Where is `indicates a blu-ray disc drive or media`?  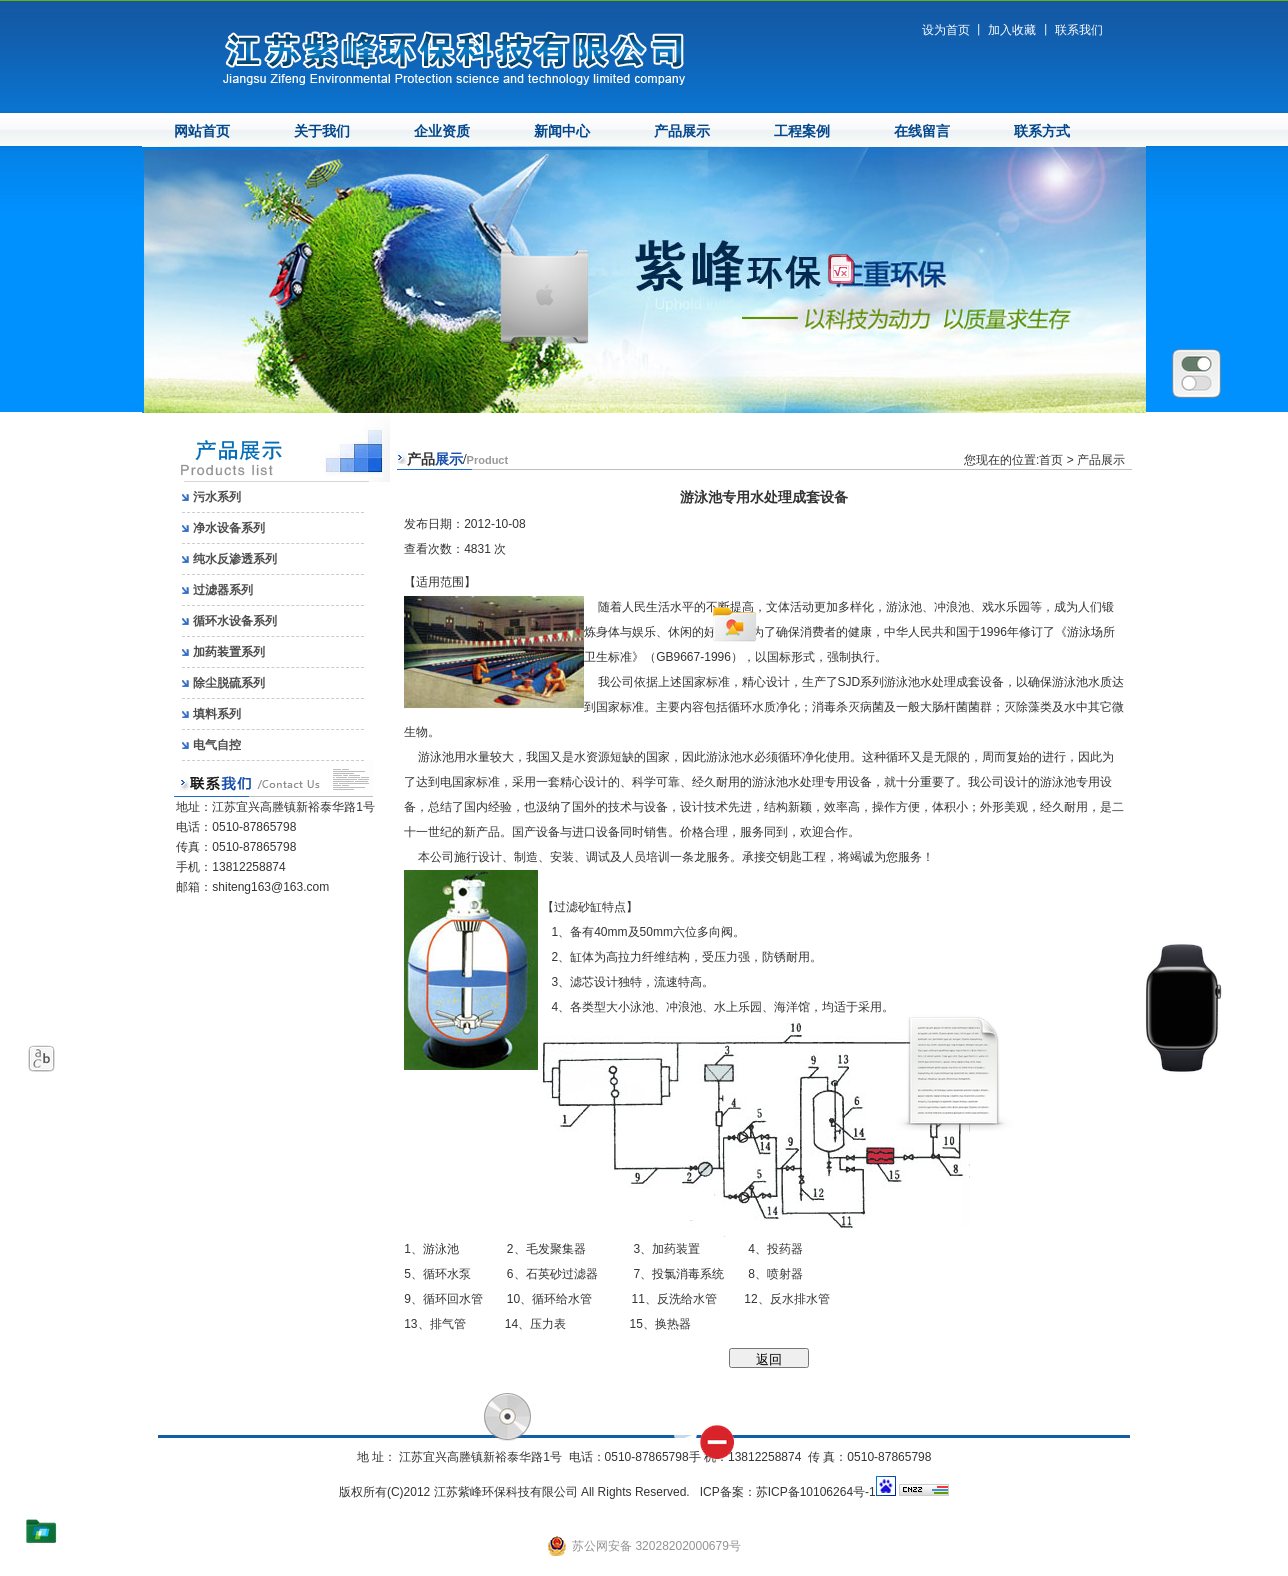 indicates a blu-ray disc drive or media is located at coordinates (507, 1416).